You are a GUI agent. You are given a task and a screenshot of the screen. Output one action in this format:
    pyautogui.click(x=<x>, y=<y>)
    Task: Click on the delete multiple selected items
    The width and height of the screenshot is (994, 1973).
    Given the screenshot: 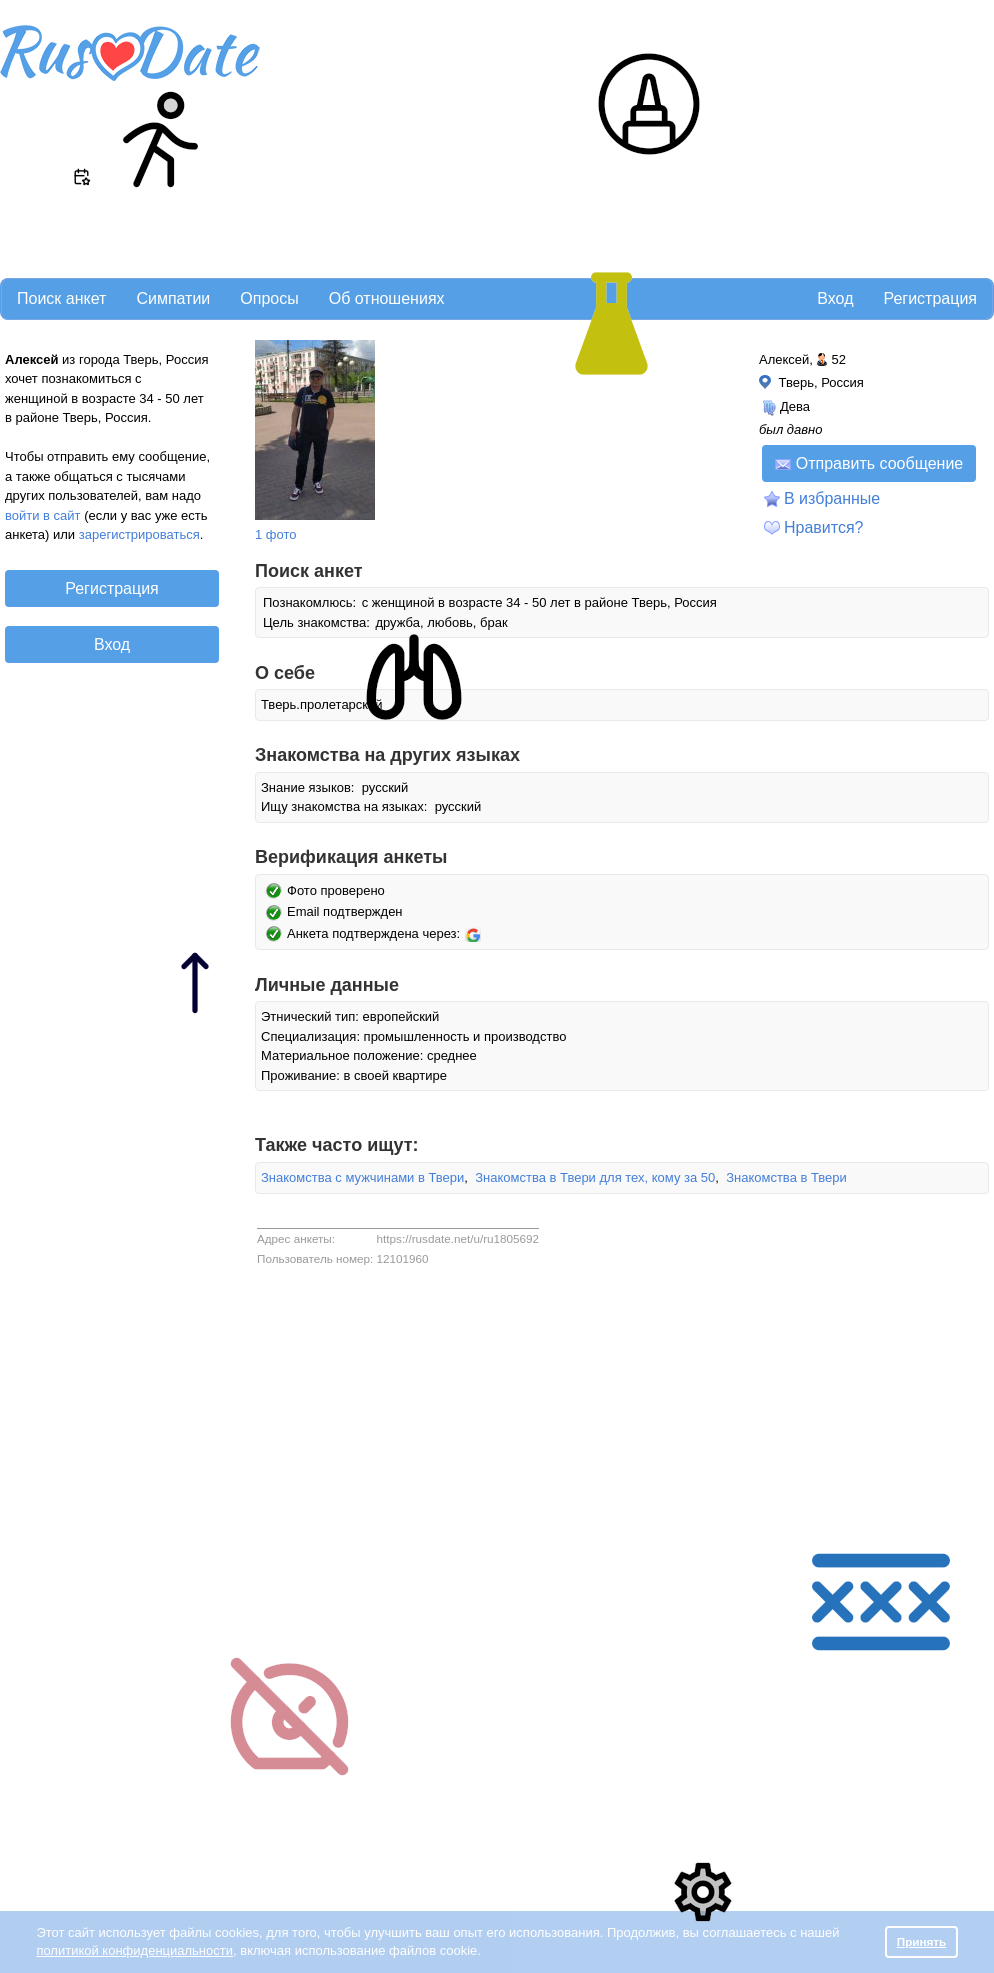 What is the action you would take?
    pyautogui.click(x=881, y=1602)
    